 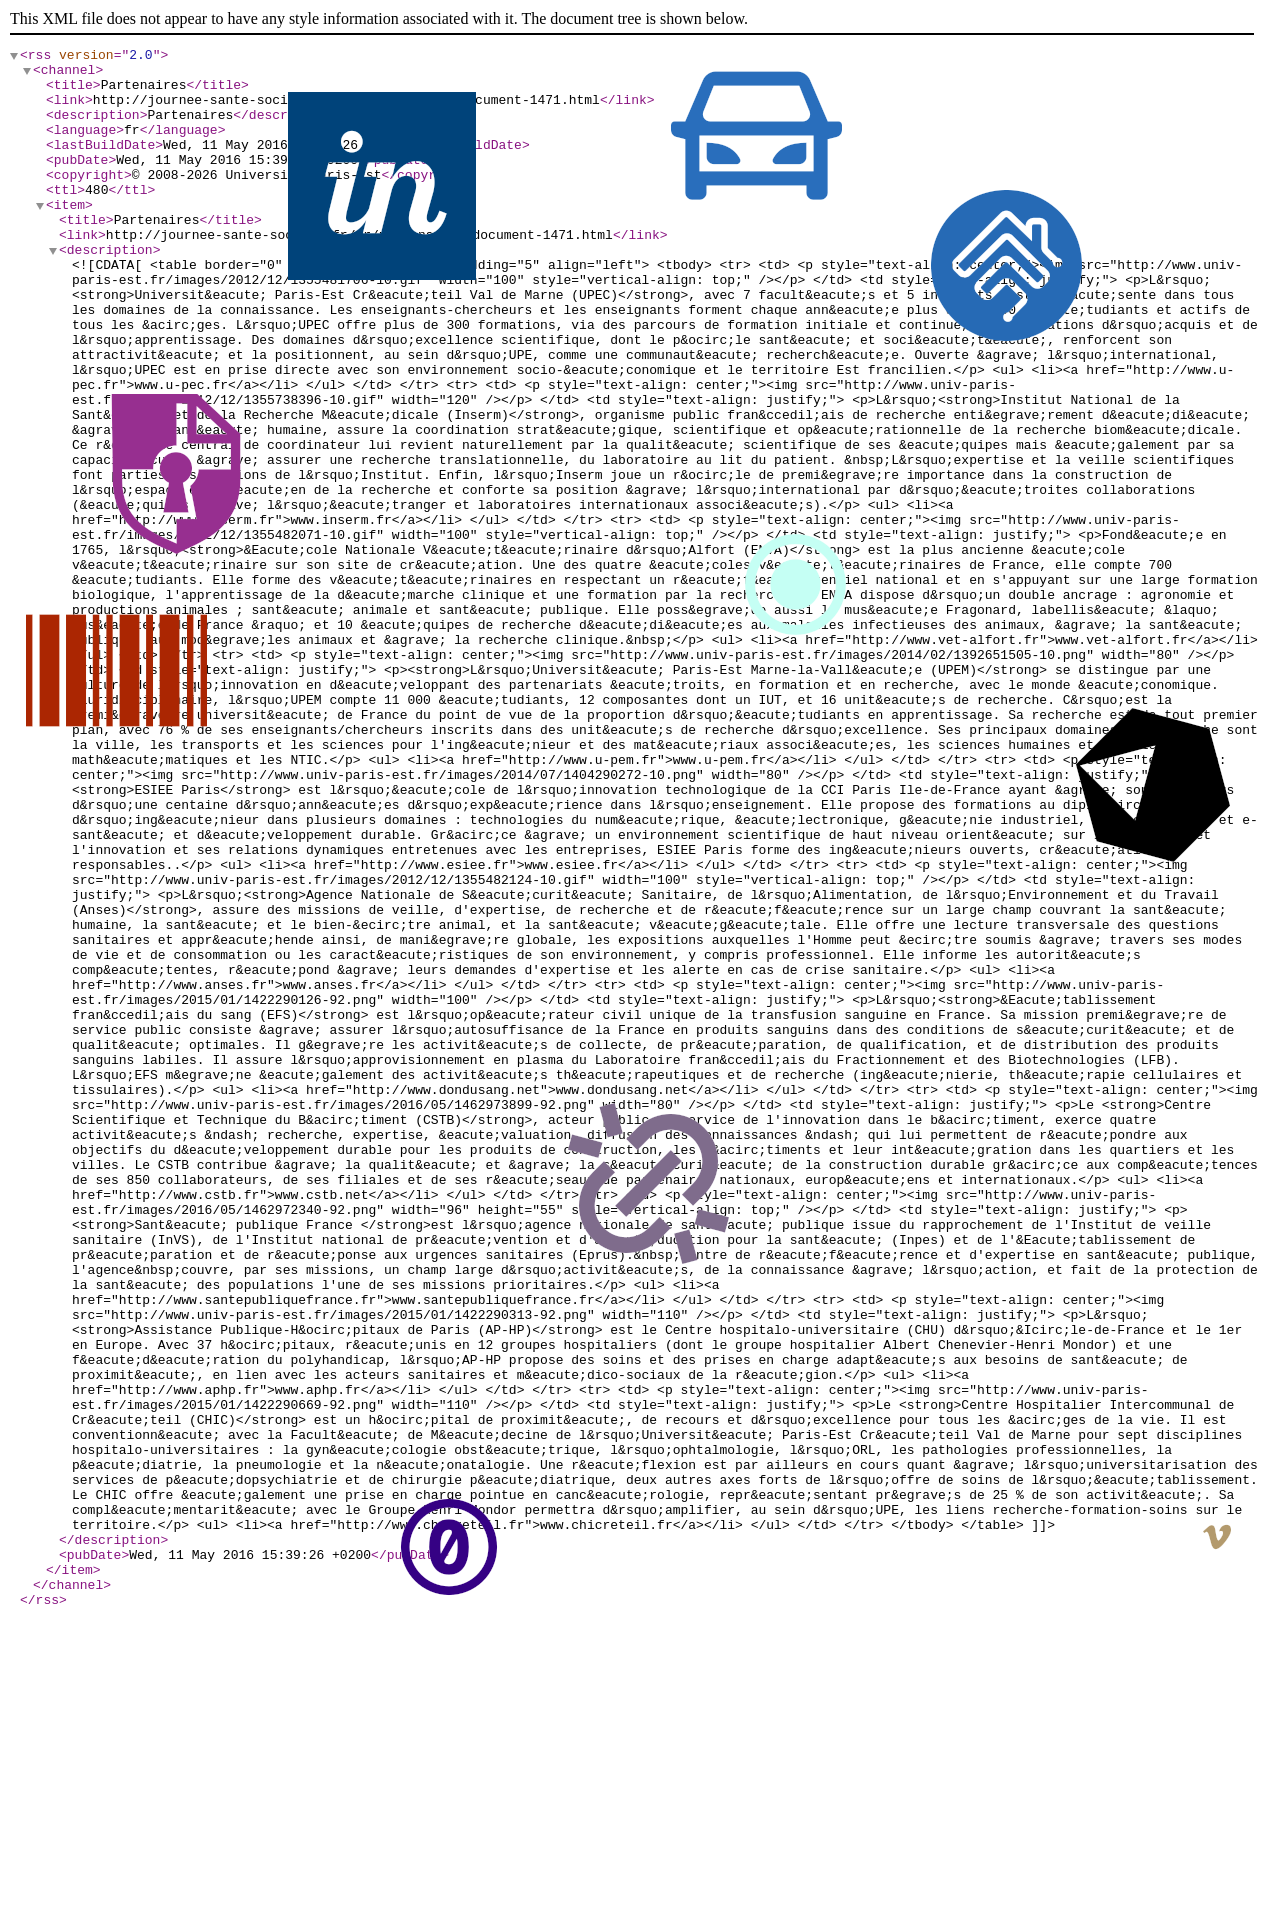 I want to click on open the Vimeo app, so click(x=1217, y=1537).